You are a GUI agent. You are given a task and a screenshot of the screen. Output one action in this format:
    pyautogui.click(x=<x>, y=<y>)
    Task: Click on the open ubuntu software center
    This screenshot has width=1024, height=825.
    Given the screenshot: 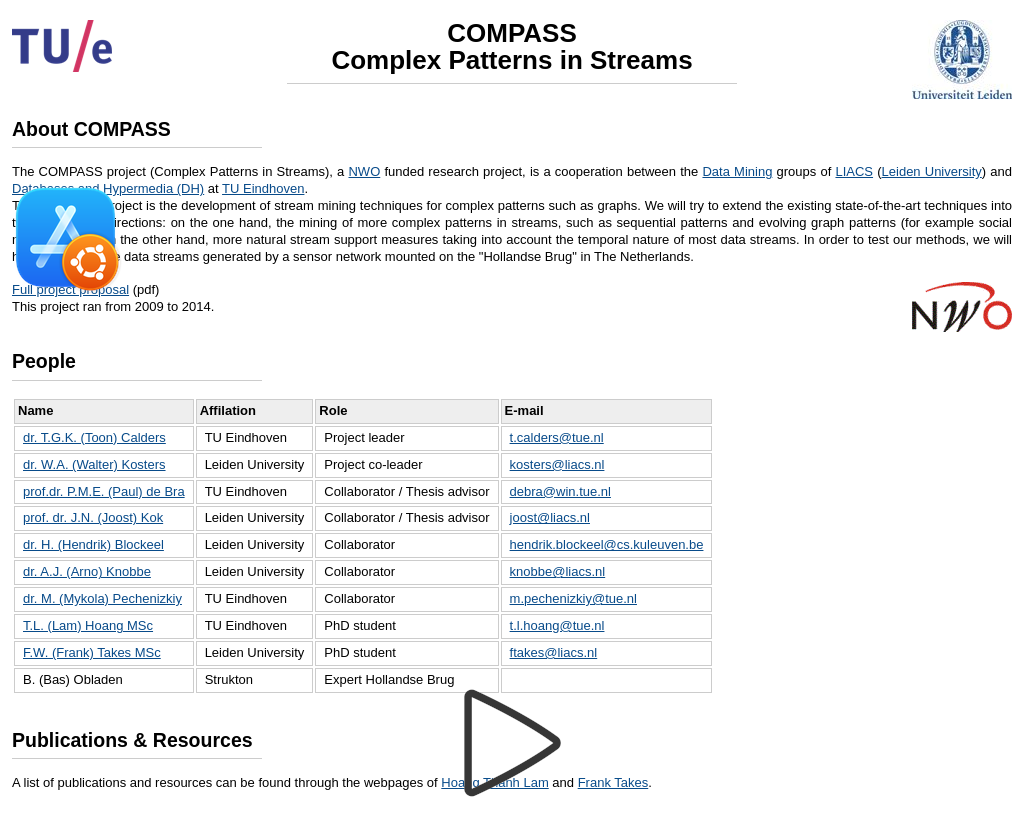 What is the action you would take?
    pyautogui.click(x=65, y=237)
    